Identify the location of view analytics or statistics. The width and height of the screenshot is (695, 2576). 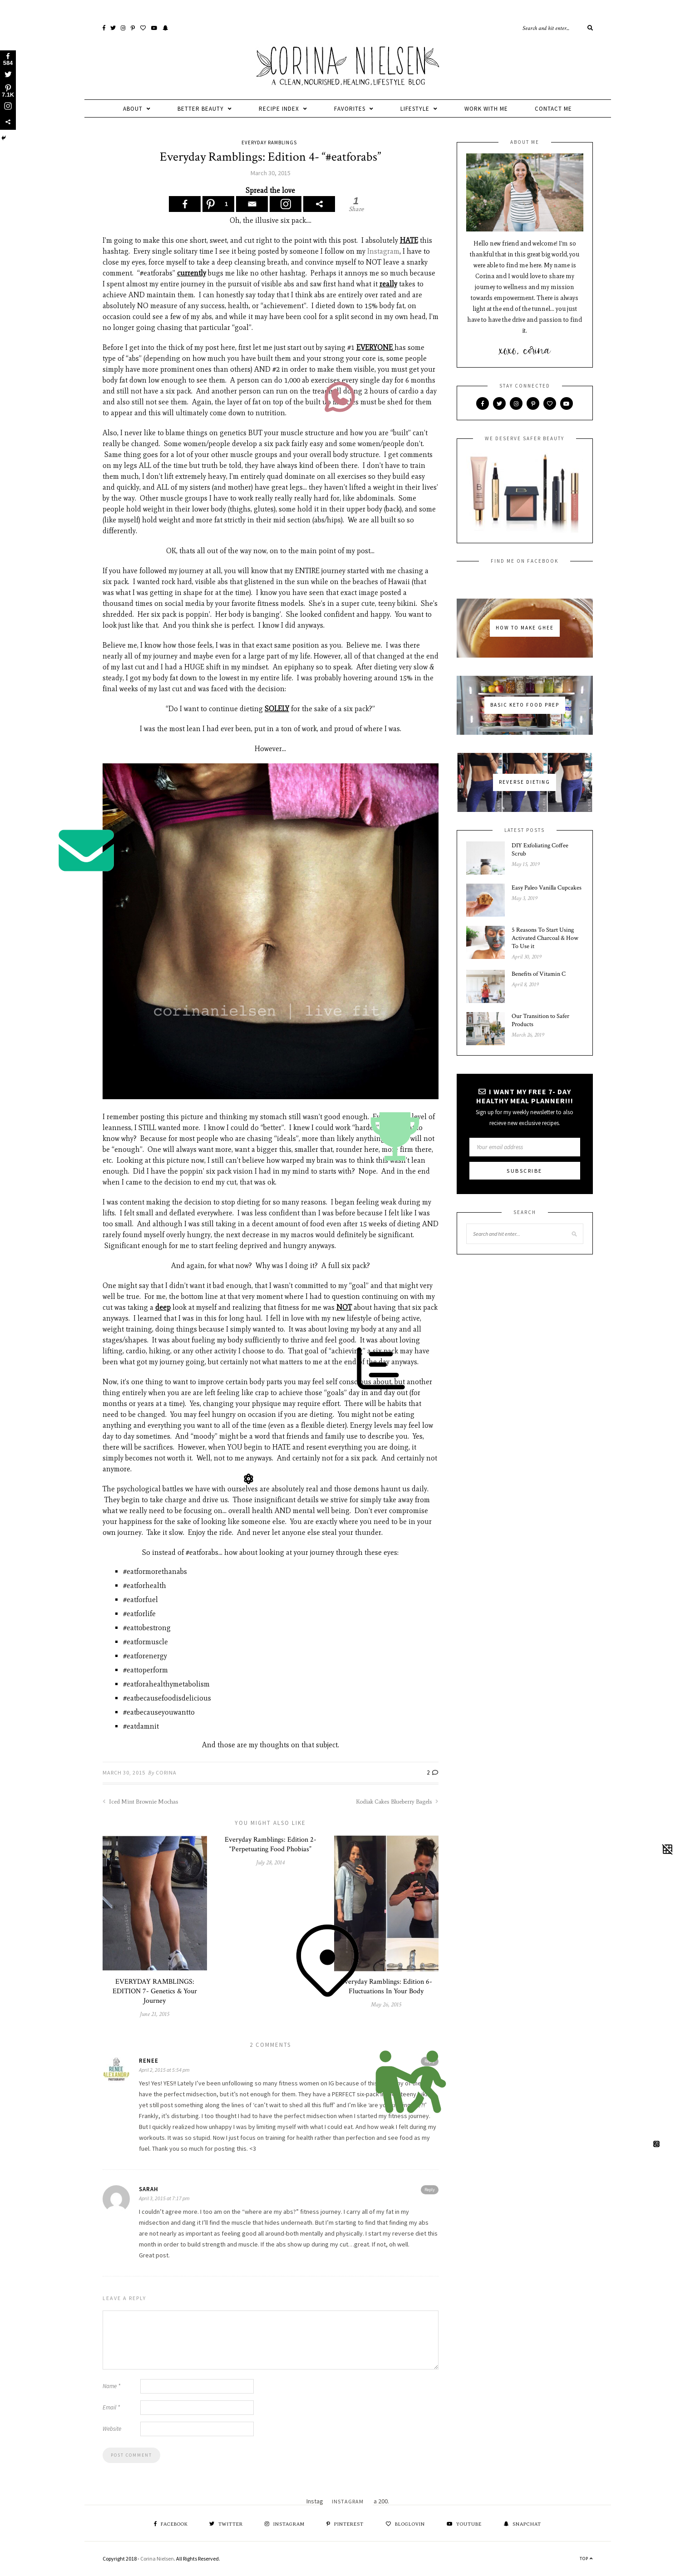
(381, 1368).